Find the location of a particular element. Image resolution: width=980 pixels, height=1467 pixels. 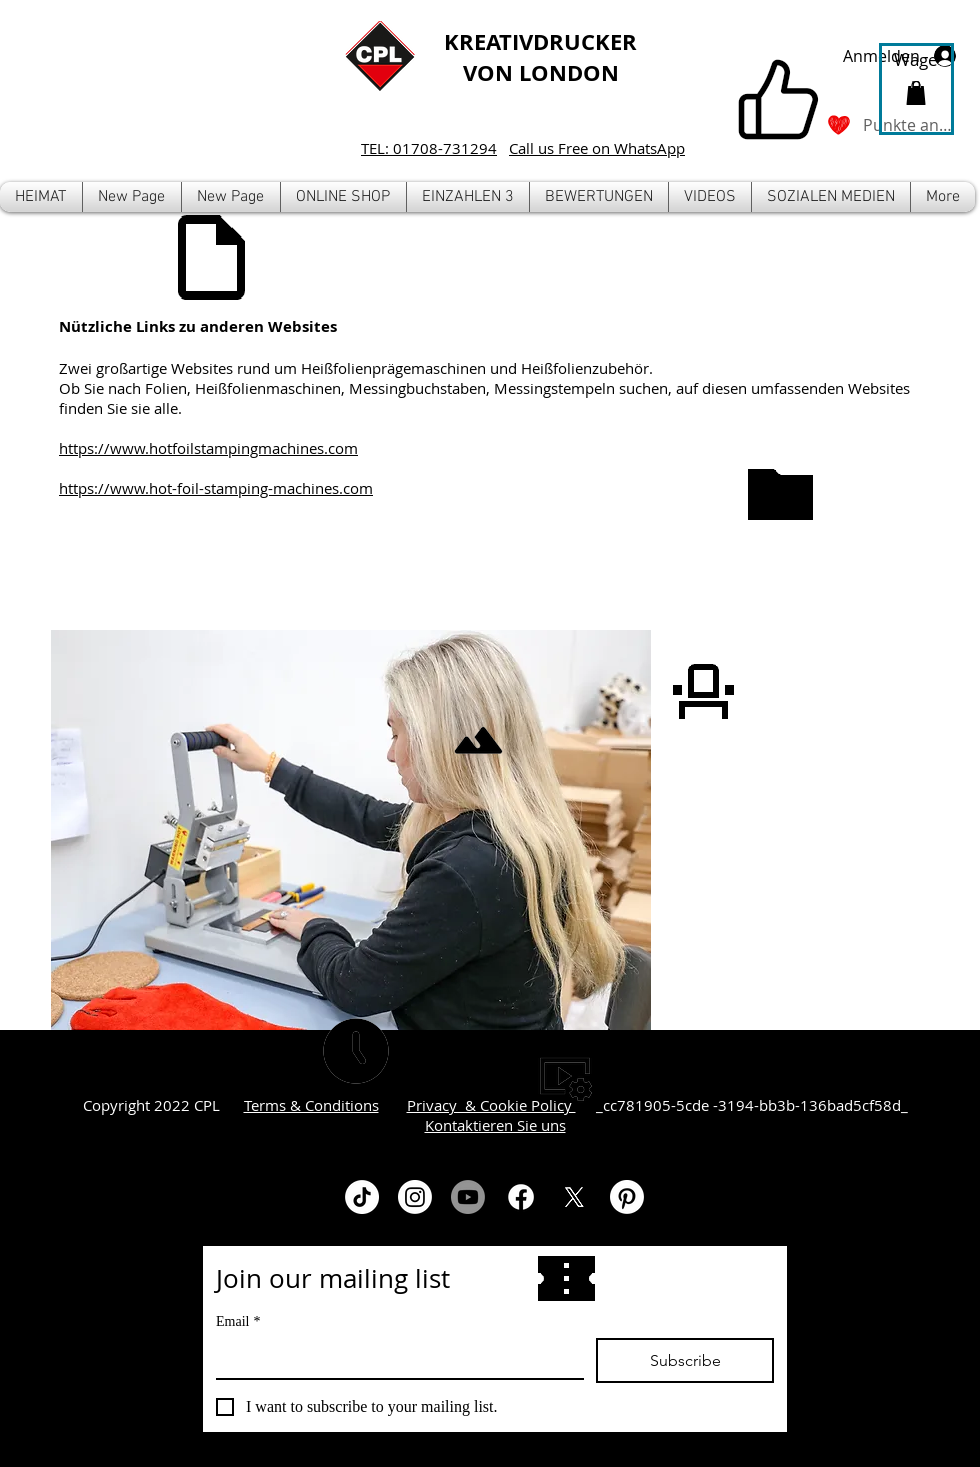

indicates the current time or timestamp is located at coordinates (356, 1051).